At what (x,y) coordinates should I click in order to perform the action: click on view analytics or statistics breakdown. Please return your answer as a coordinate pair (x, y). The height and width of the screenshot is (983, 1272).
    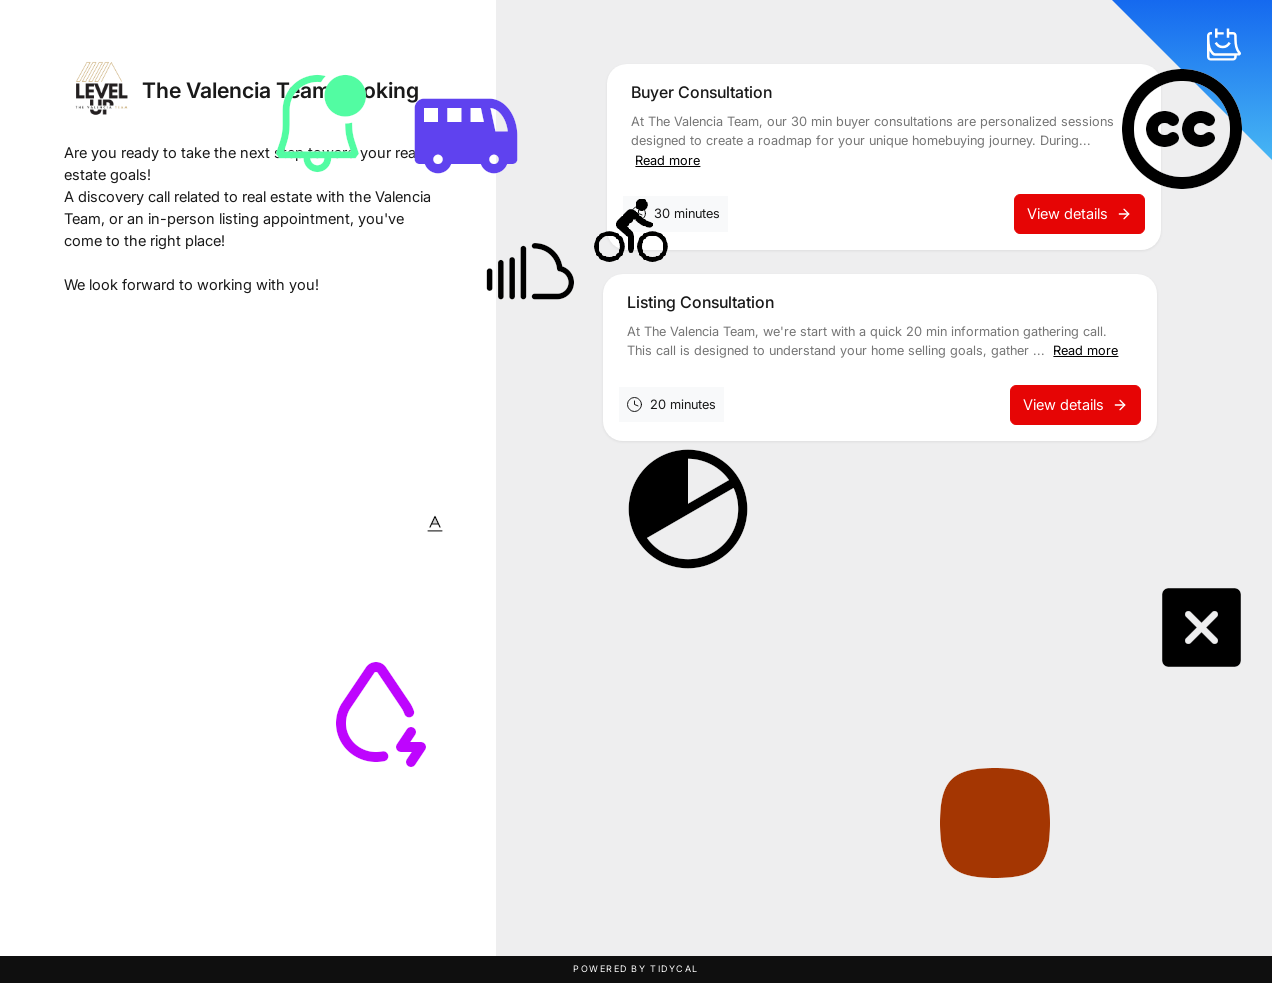
    Looking at the image, I should click on (688, 509).